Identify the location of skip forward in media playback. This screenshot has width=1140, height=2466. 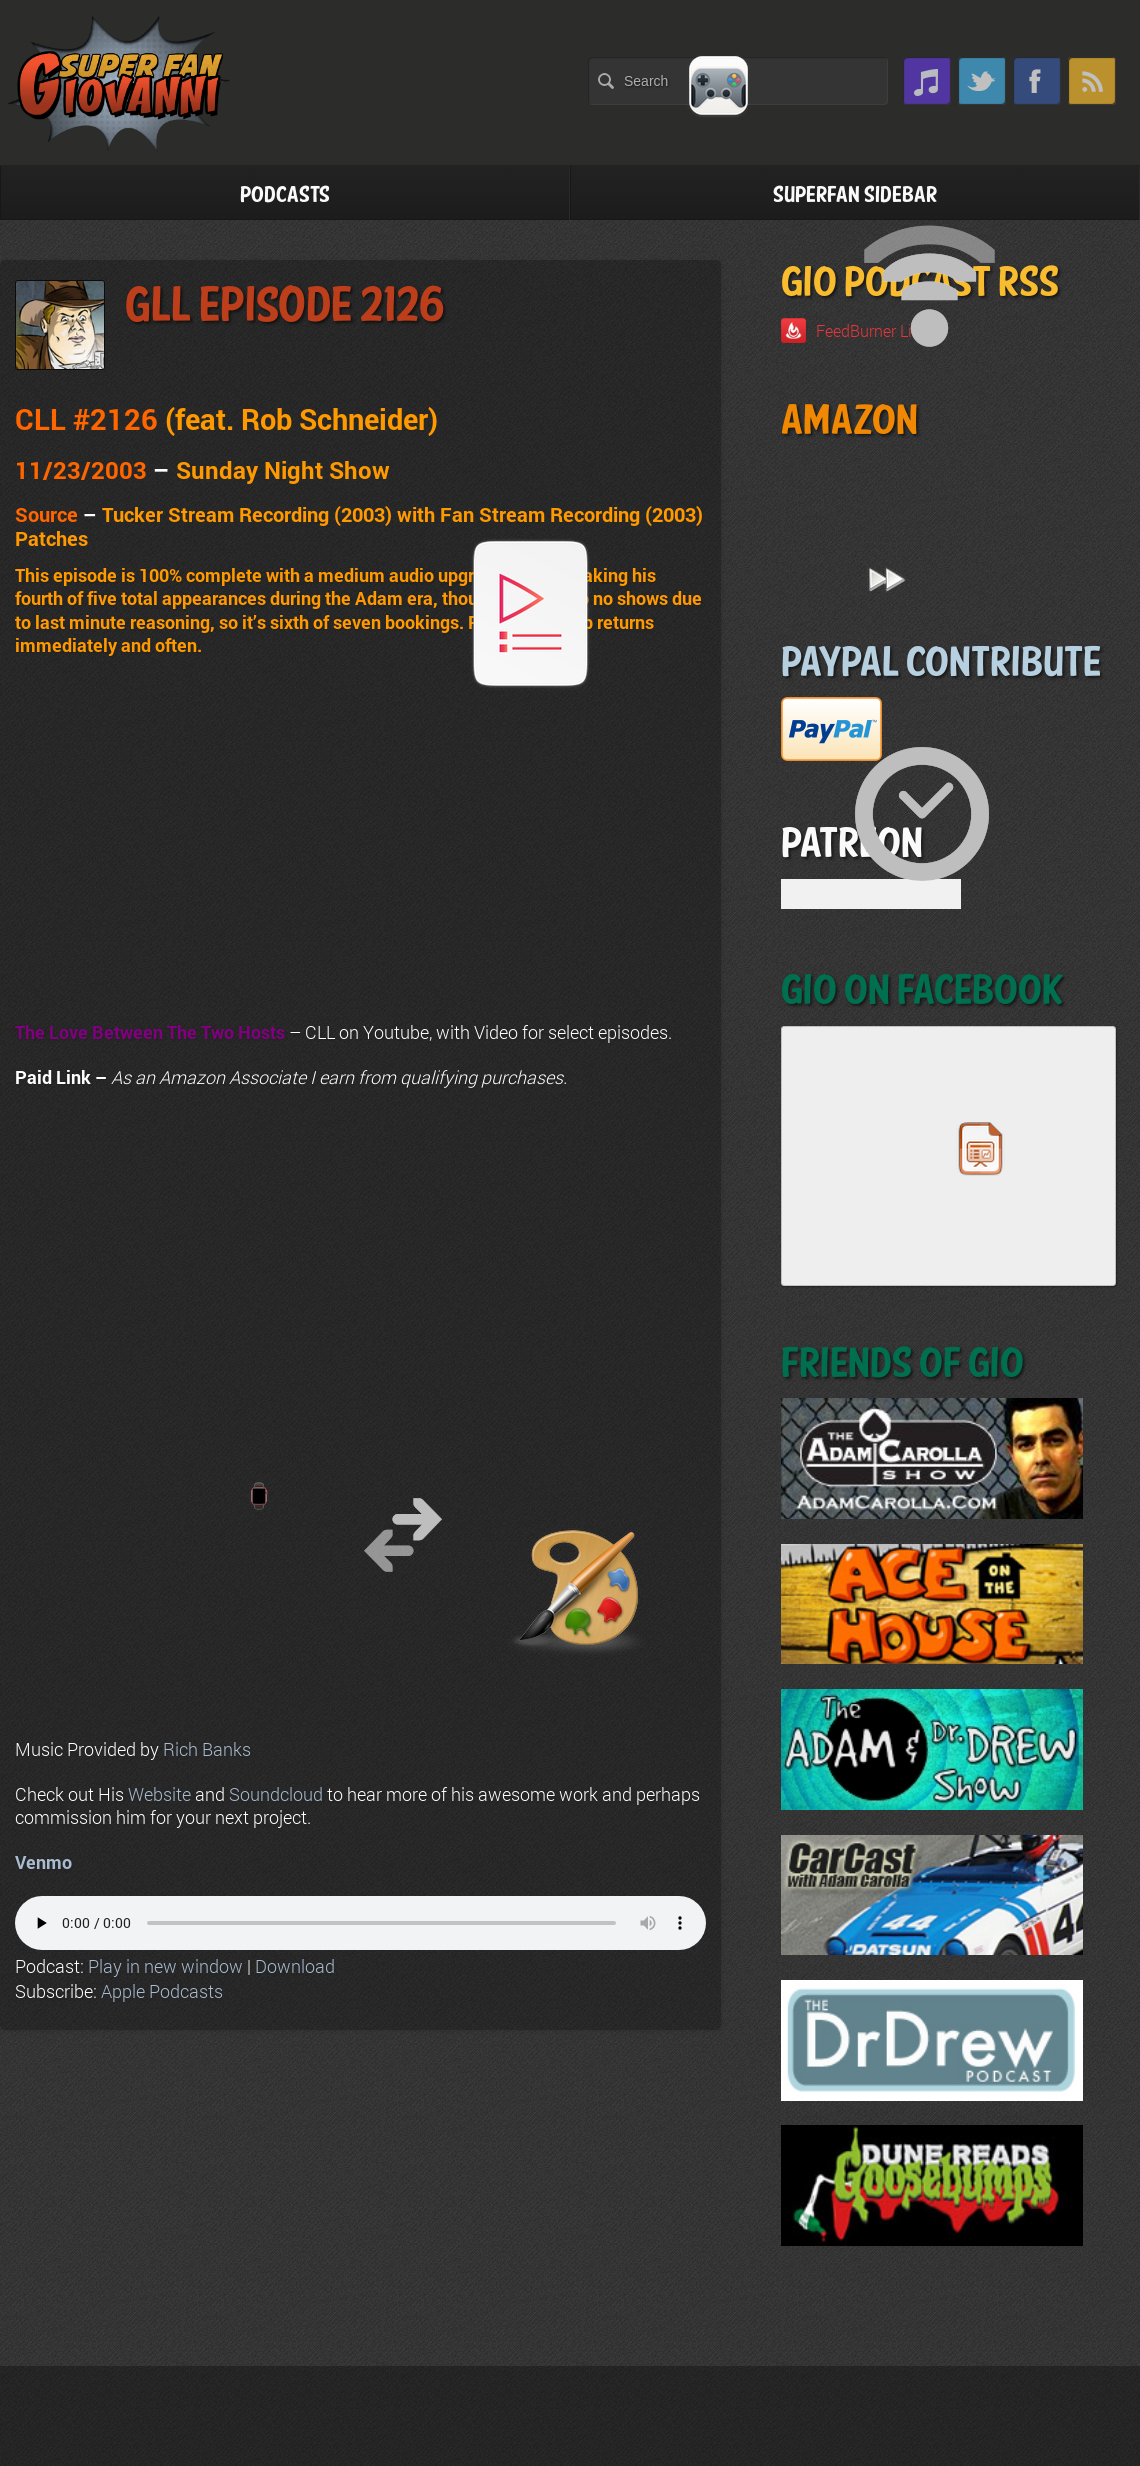
(886, 579).